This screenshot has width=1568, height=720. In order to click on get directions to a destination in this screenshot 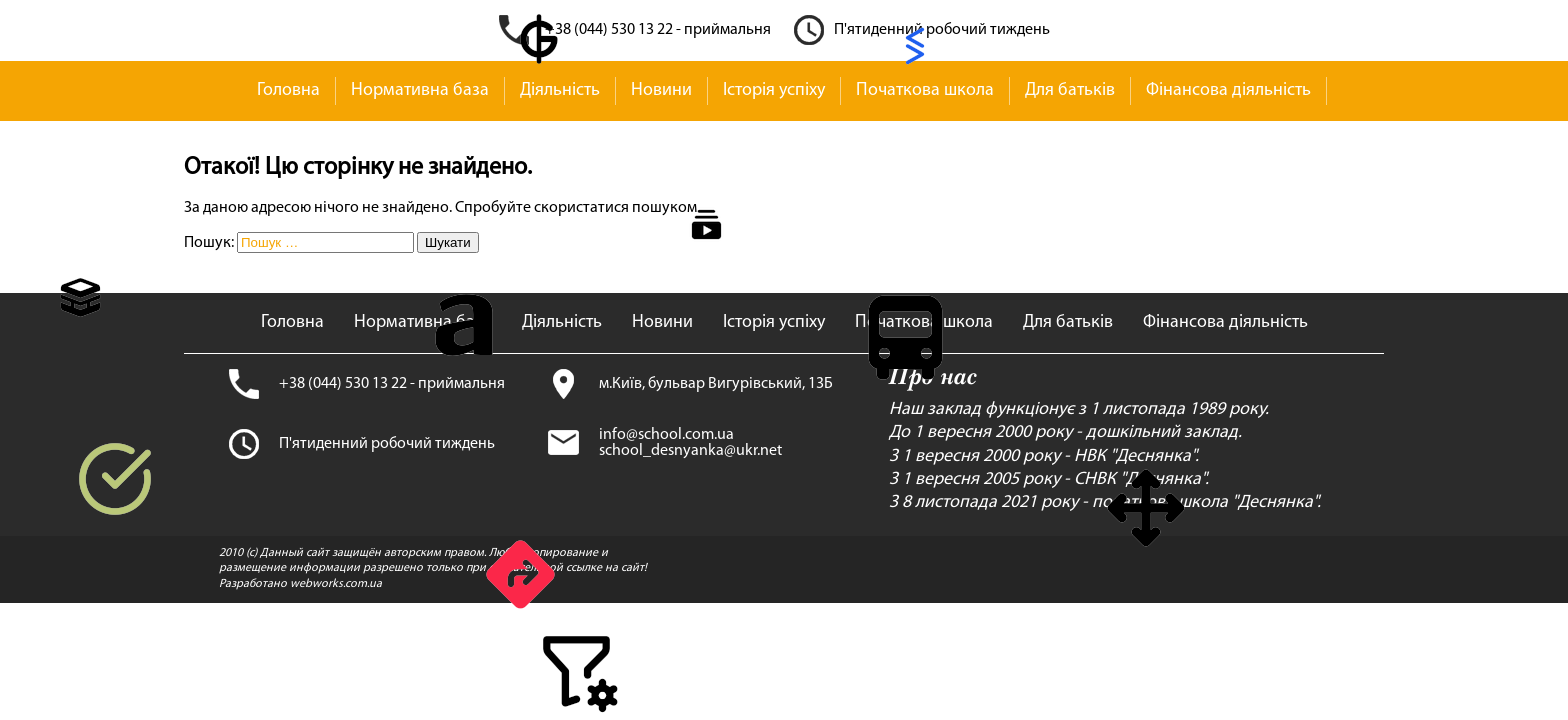, I will do `click(520, 574)`.